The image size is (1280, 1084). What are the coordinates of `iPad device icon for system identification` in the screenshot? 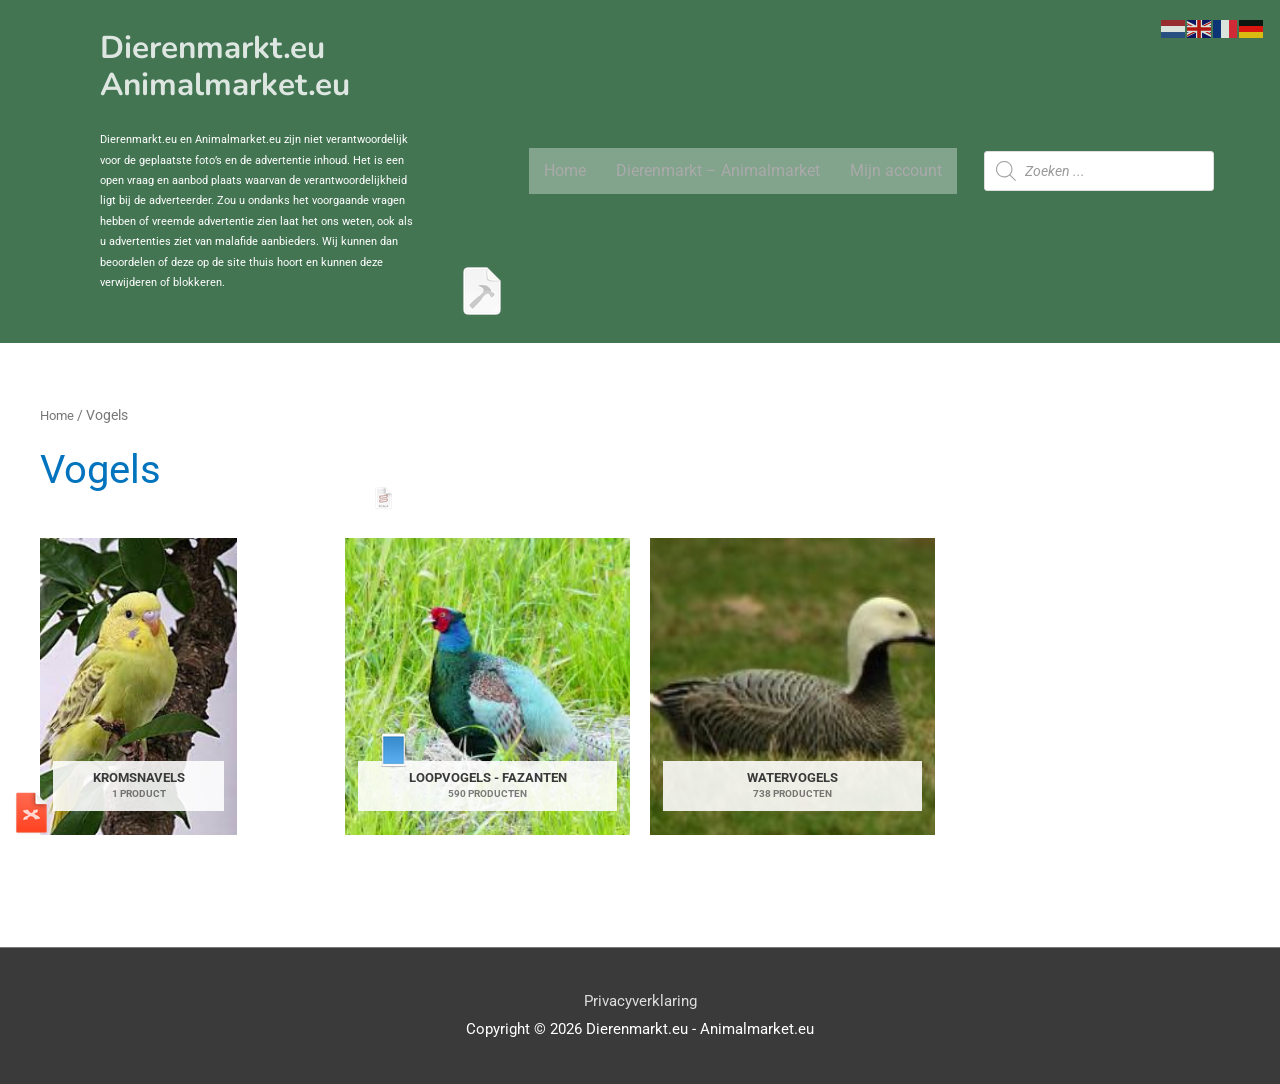 It's located at (393, 750).